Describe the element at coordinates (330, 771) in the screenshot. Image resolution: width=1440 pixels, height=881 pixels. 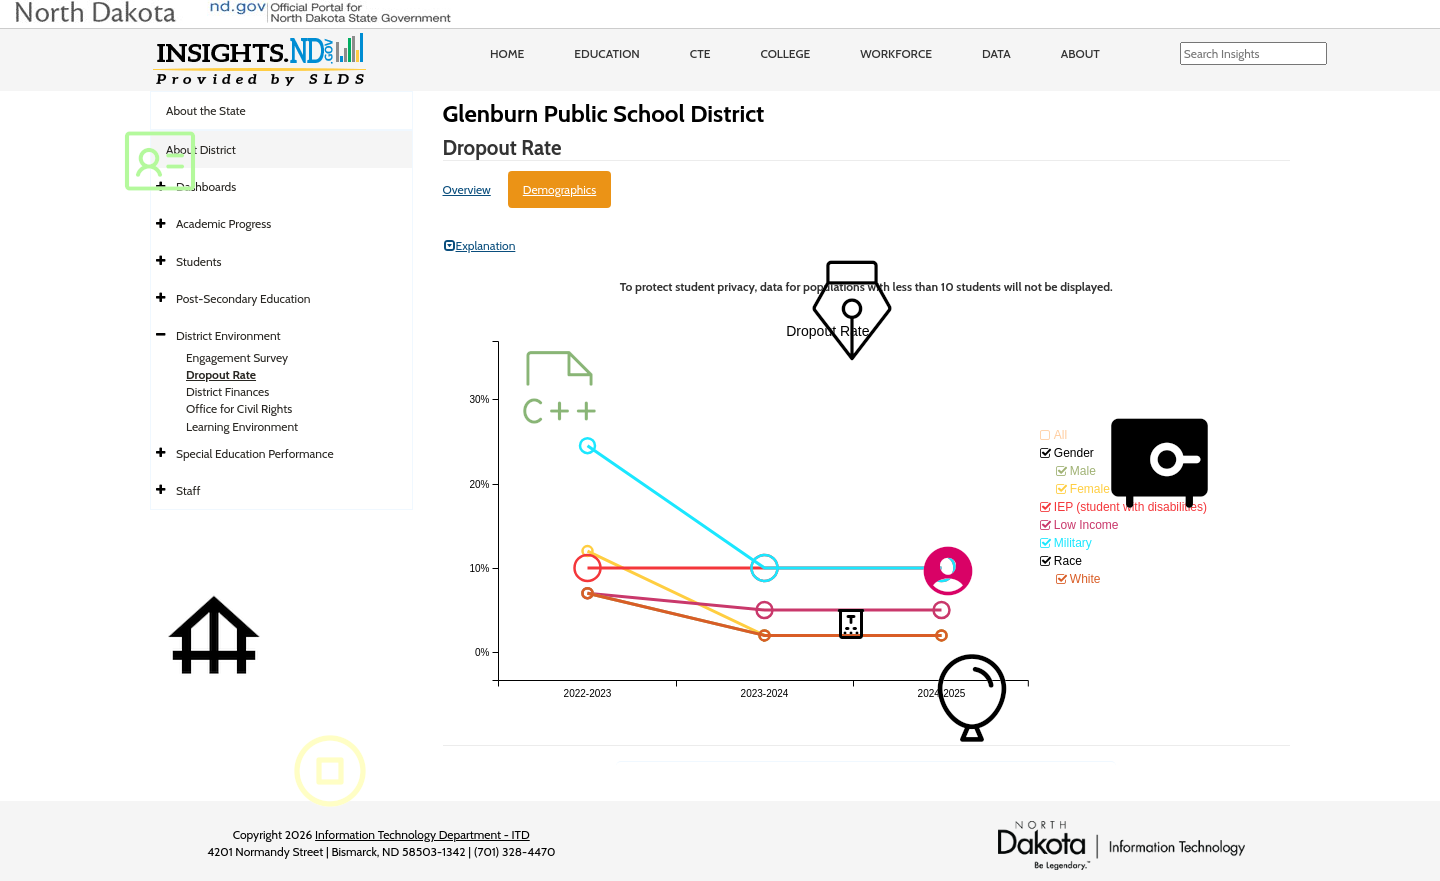
I see `stop media playback` at that location.